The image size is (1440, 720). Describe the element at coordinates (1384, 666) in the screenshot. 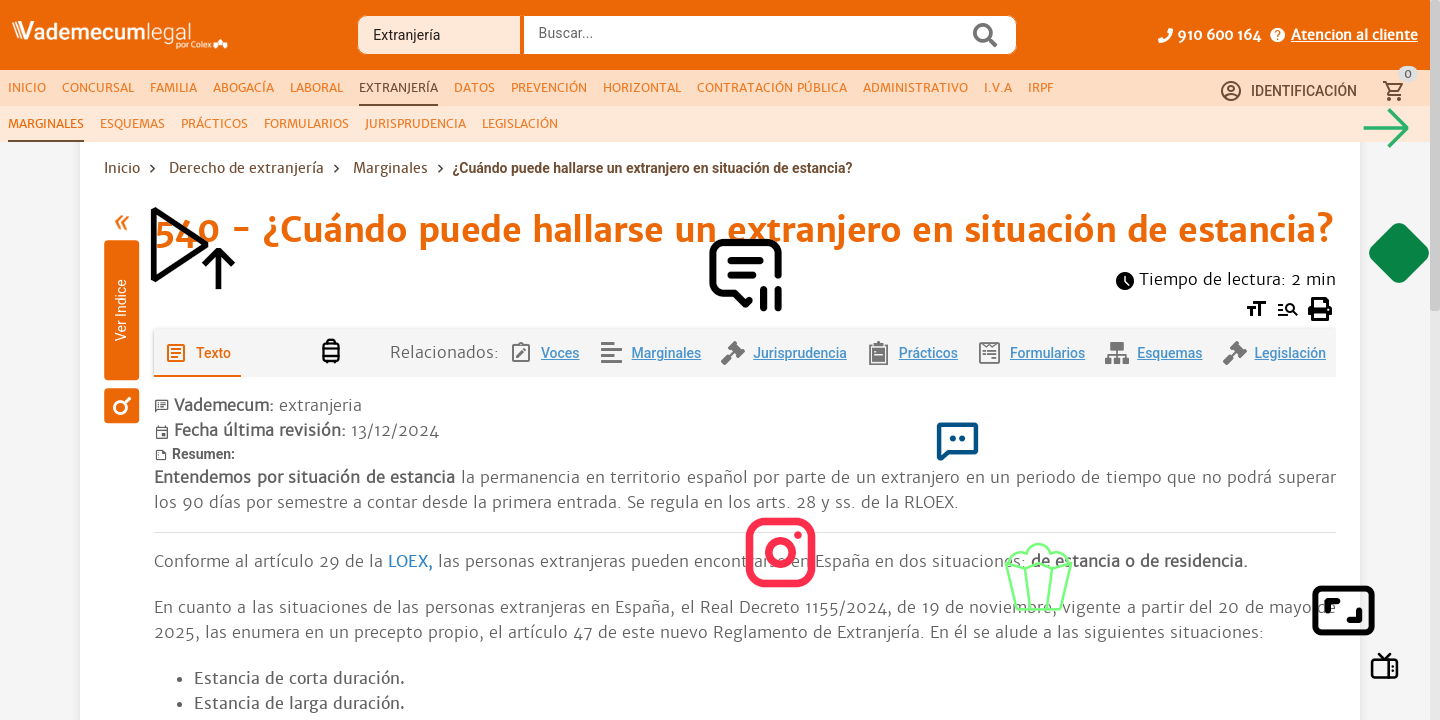

I see `access retro or classic TV content` at that location.